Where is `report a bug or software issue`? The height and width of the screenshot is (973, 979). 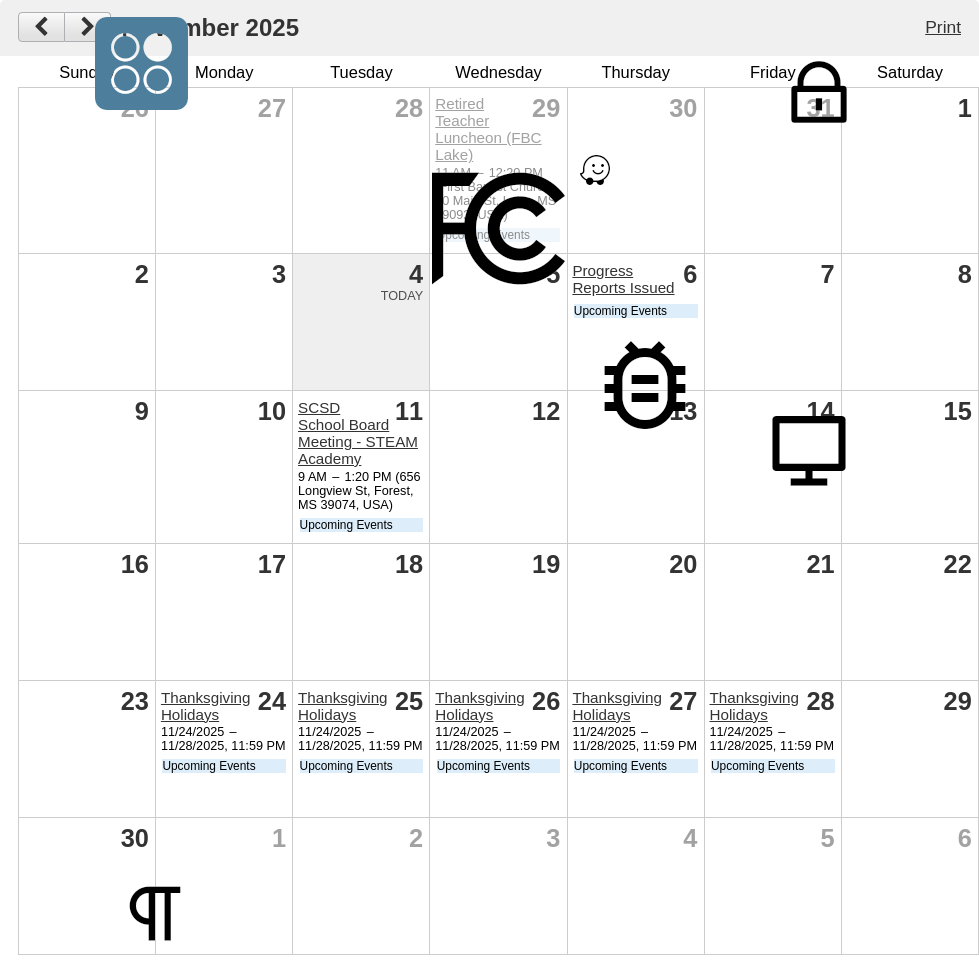
report a bug or software issue is located at coordinates (645, 384).